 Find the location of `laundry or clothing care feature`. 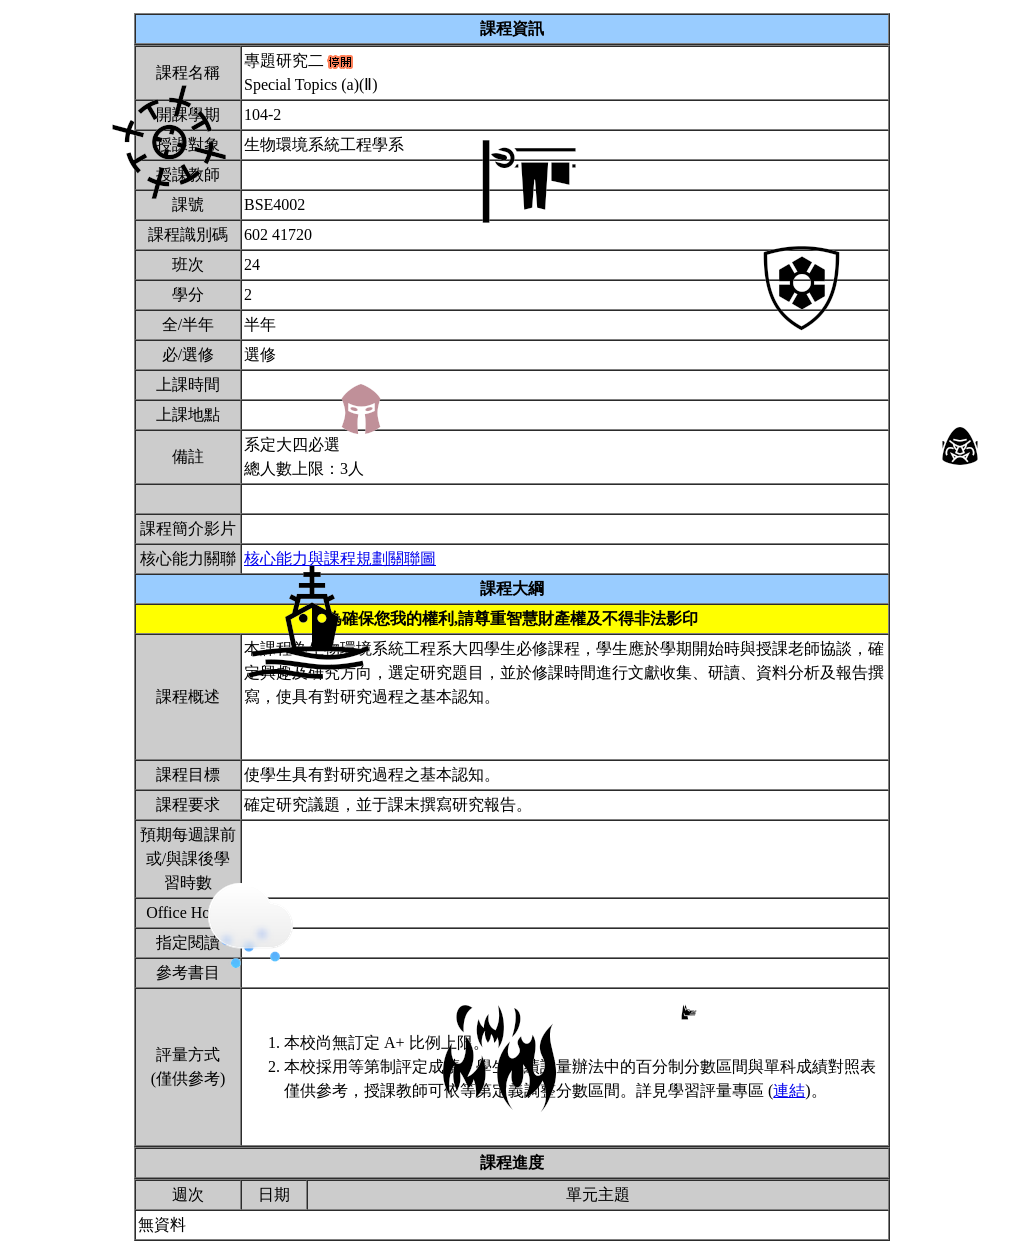

laundry or clothing care feature is located at coordinates (529, 177).